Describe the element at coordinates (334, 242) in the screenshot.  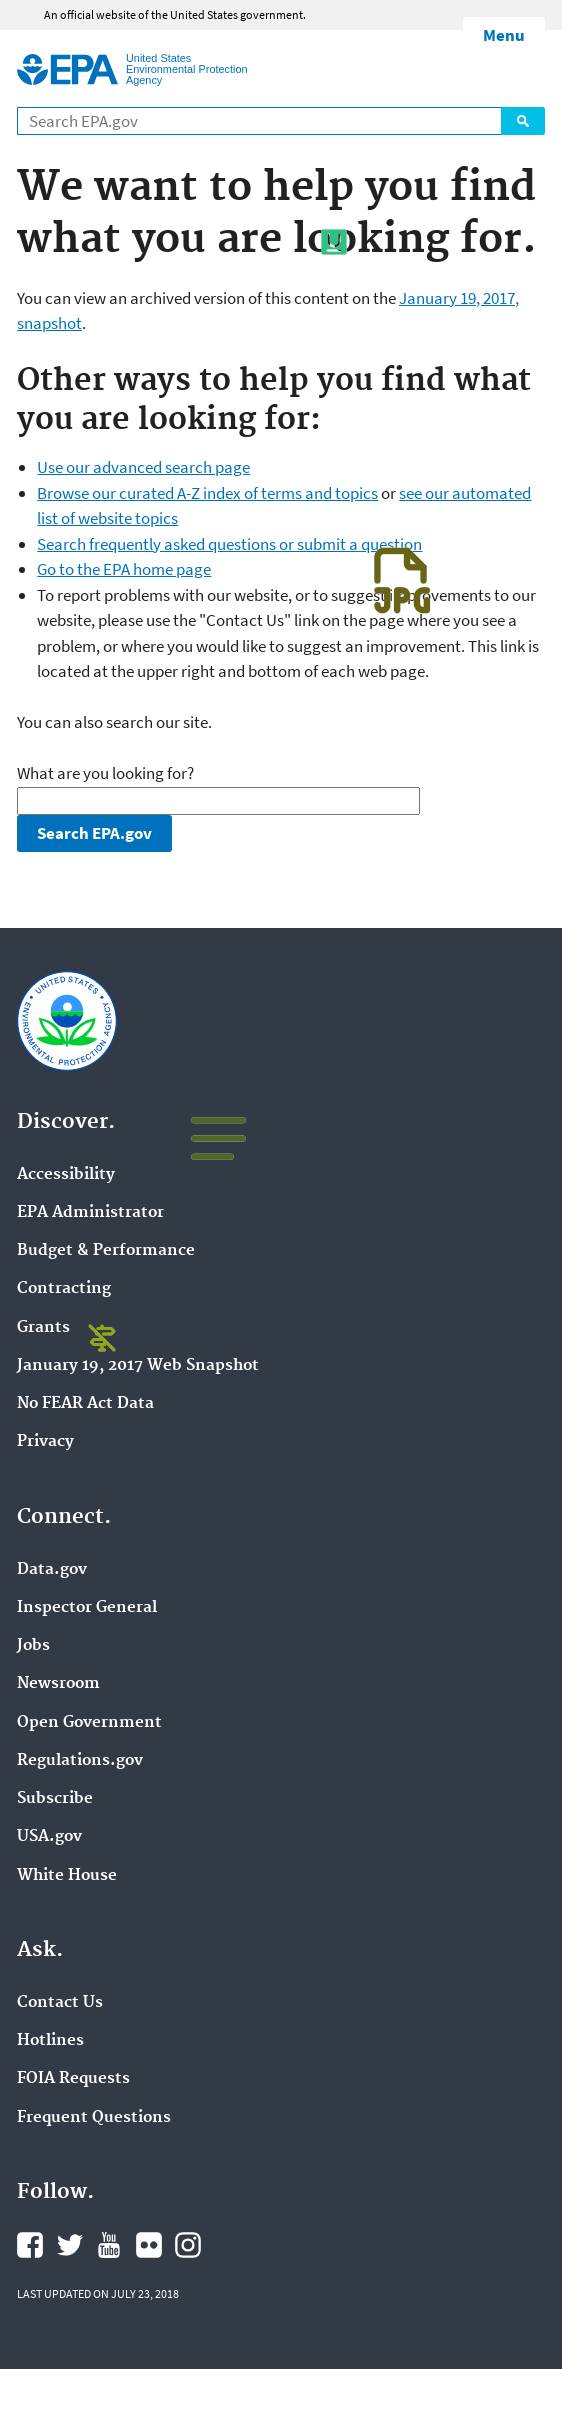
I see `apply underline formatting to selected text` at that location.